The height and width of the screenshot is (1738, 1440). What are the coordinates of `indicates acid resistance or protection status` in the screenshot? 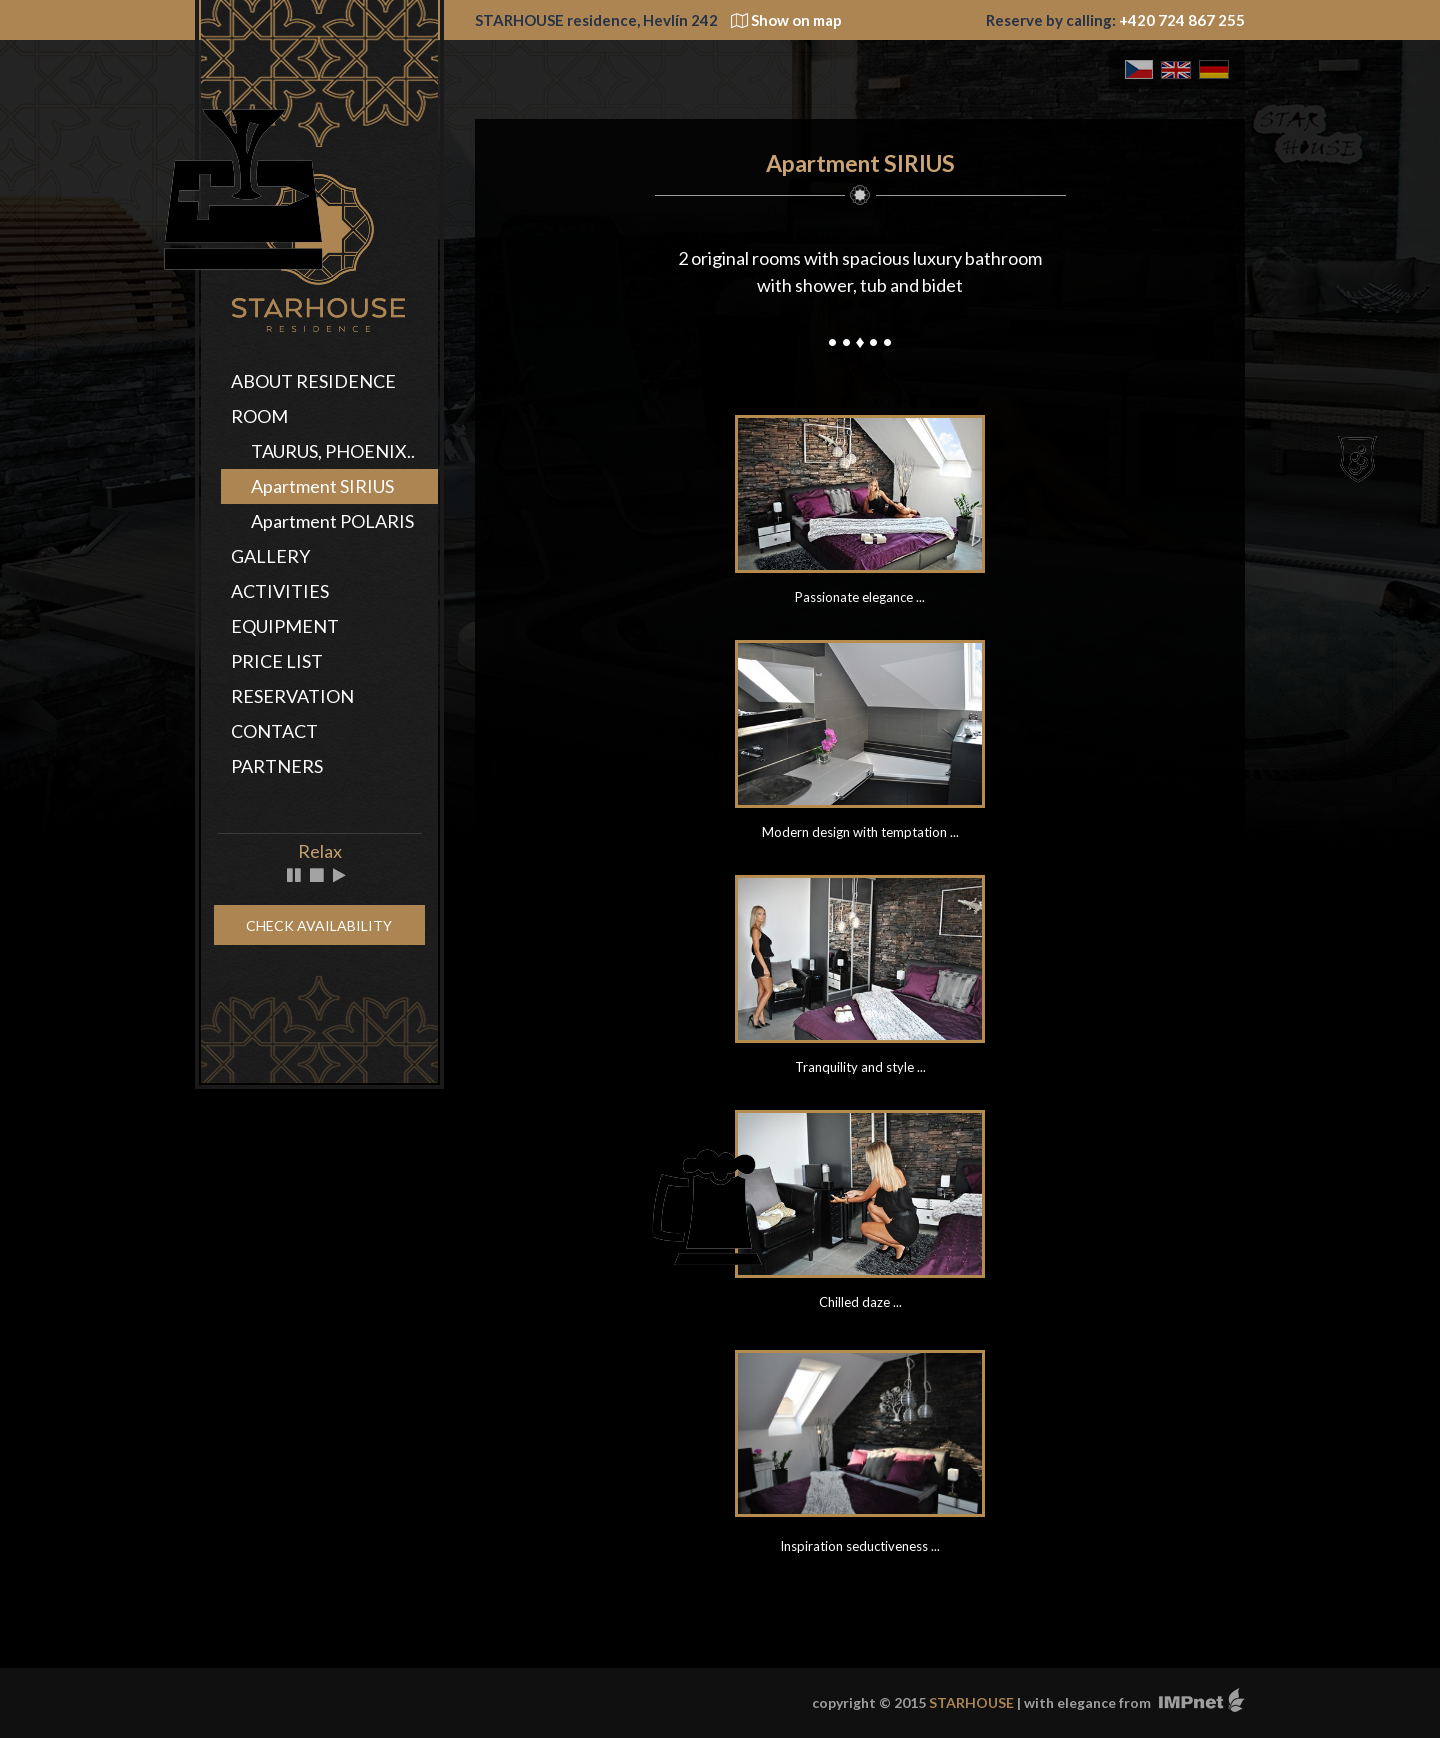 It's located at (1357, 459).